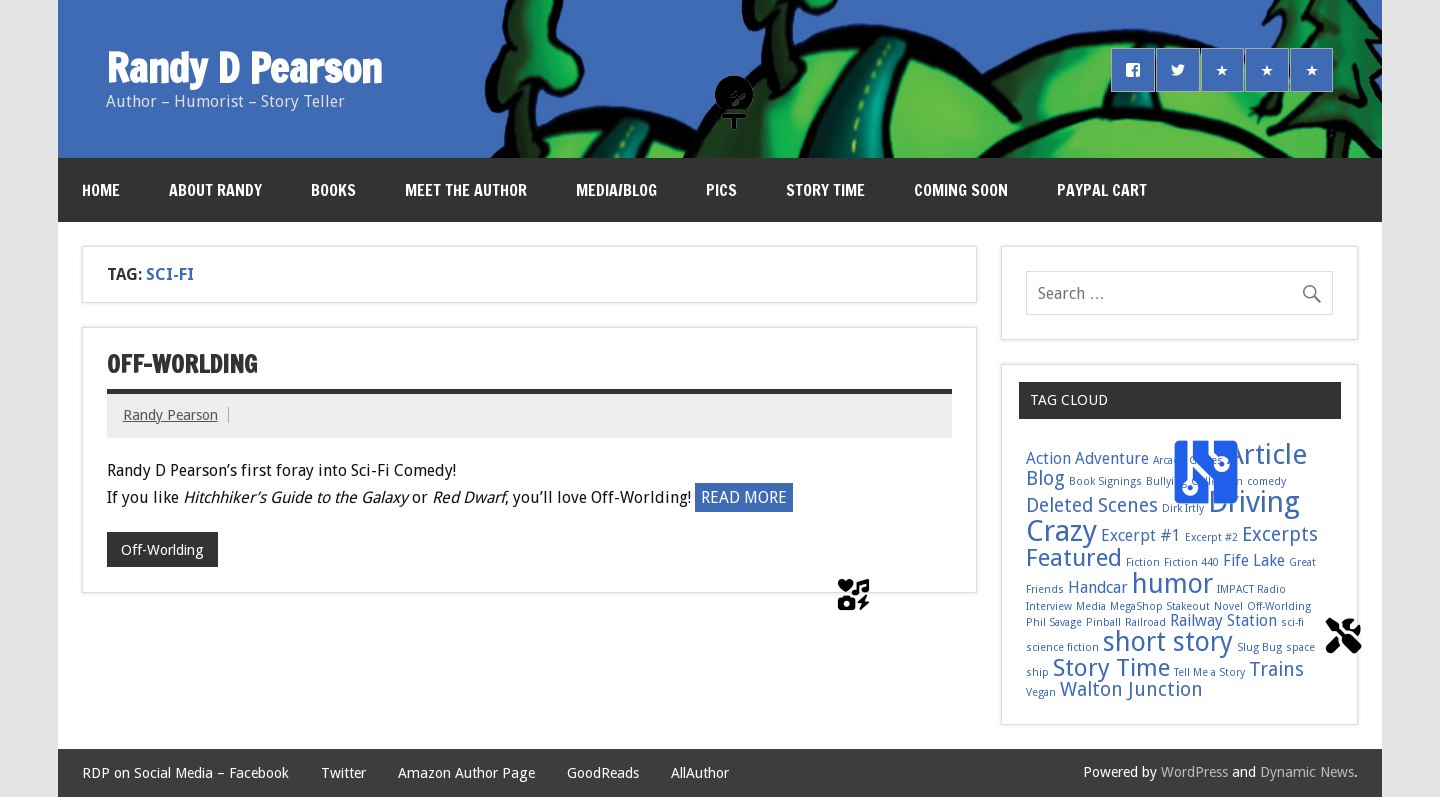  I want to click on access golf or sports-related features, so click(734, 101).